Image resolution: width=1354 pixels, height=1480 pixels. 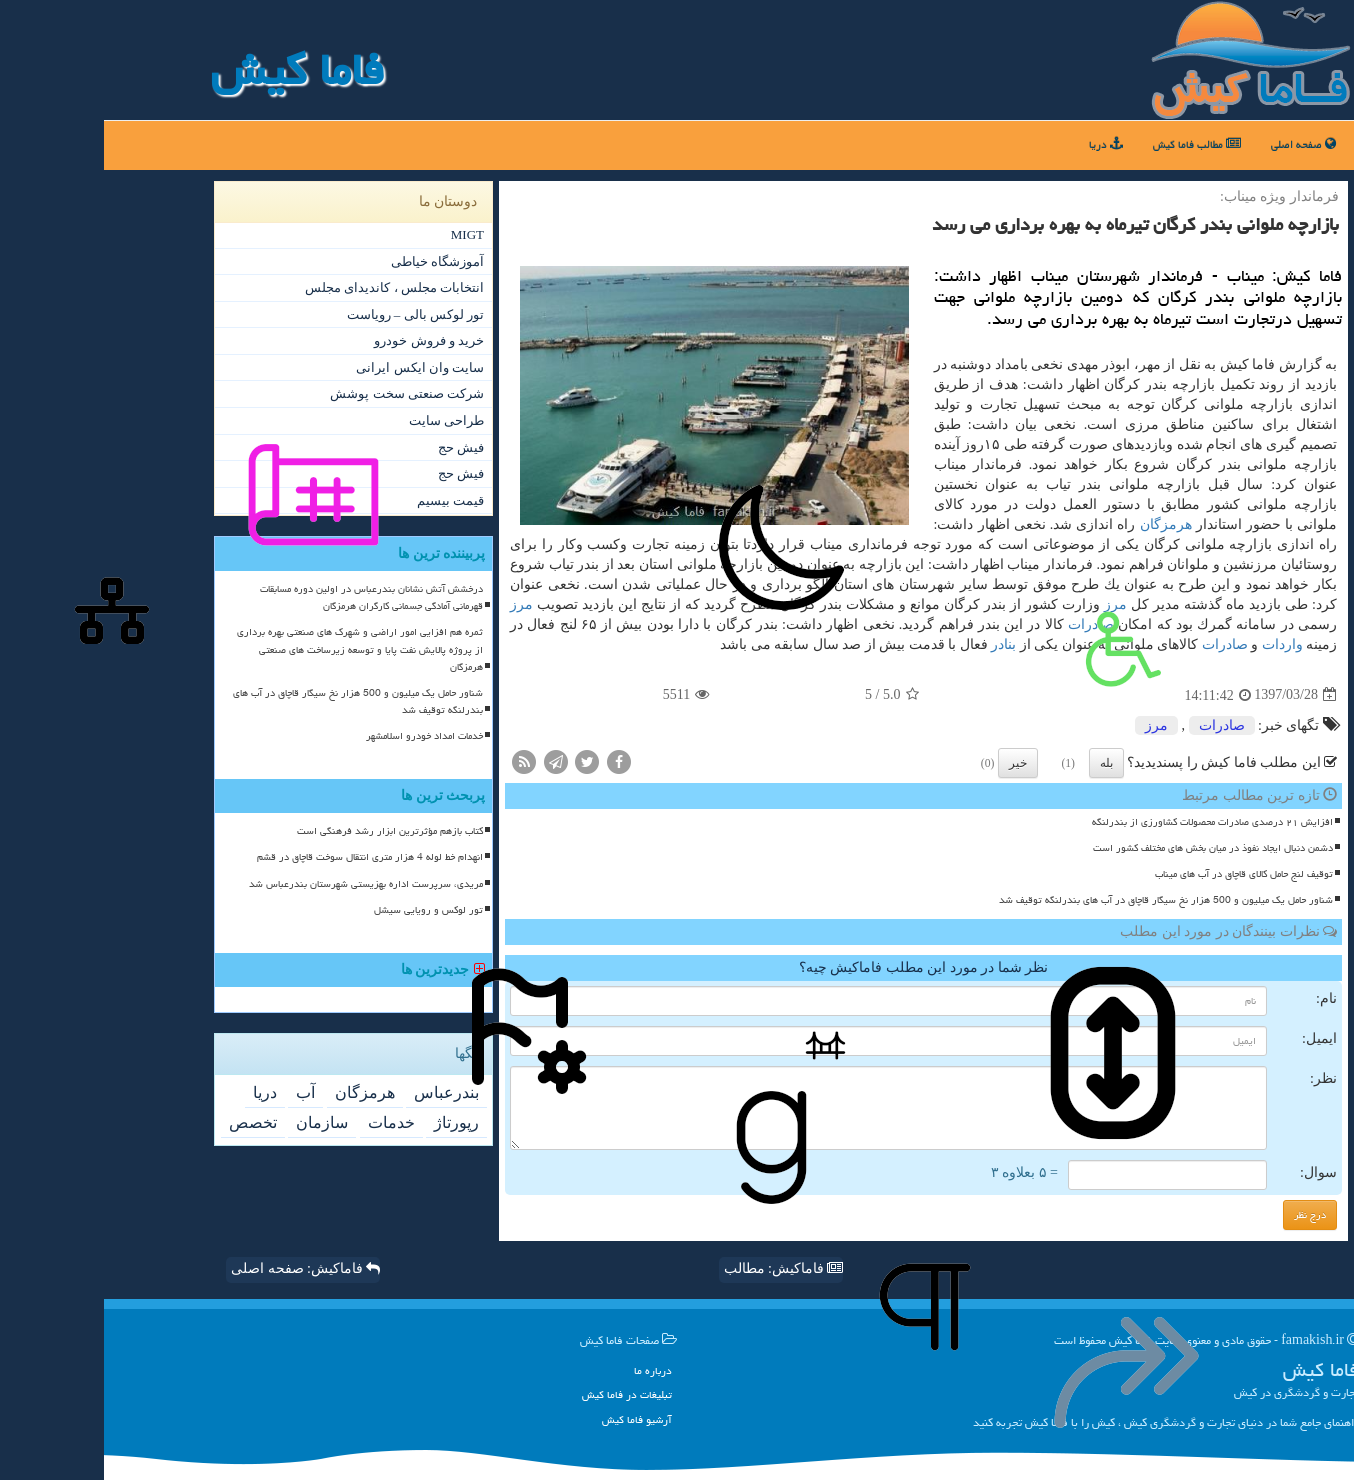 I want to click on format text as a paragraph, so click(x=927, y=1307).